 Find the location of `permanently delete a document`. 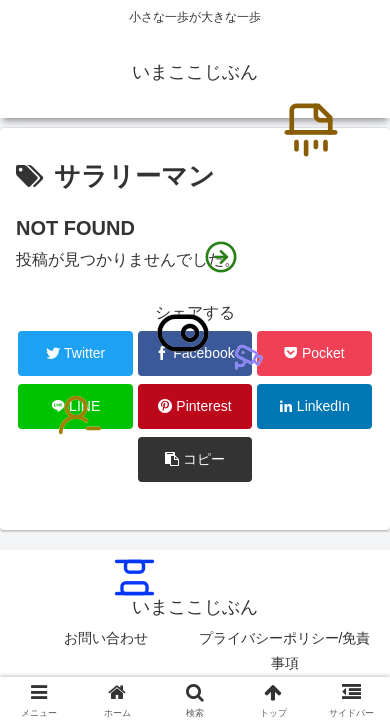

permanently delete a document is located at coordinates (311, 130).